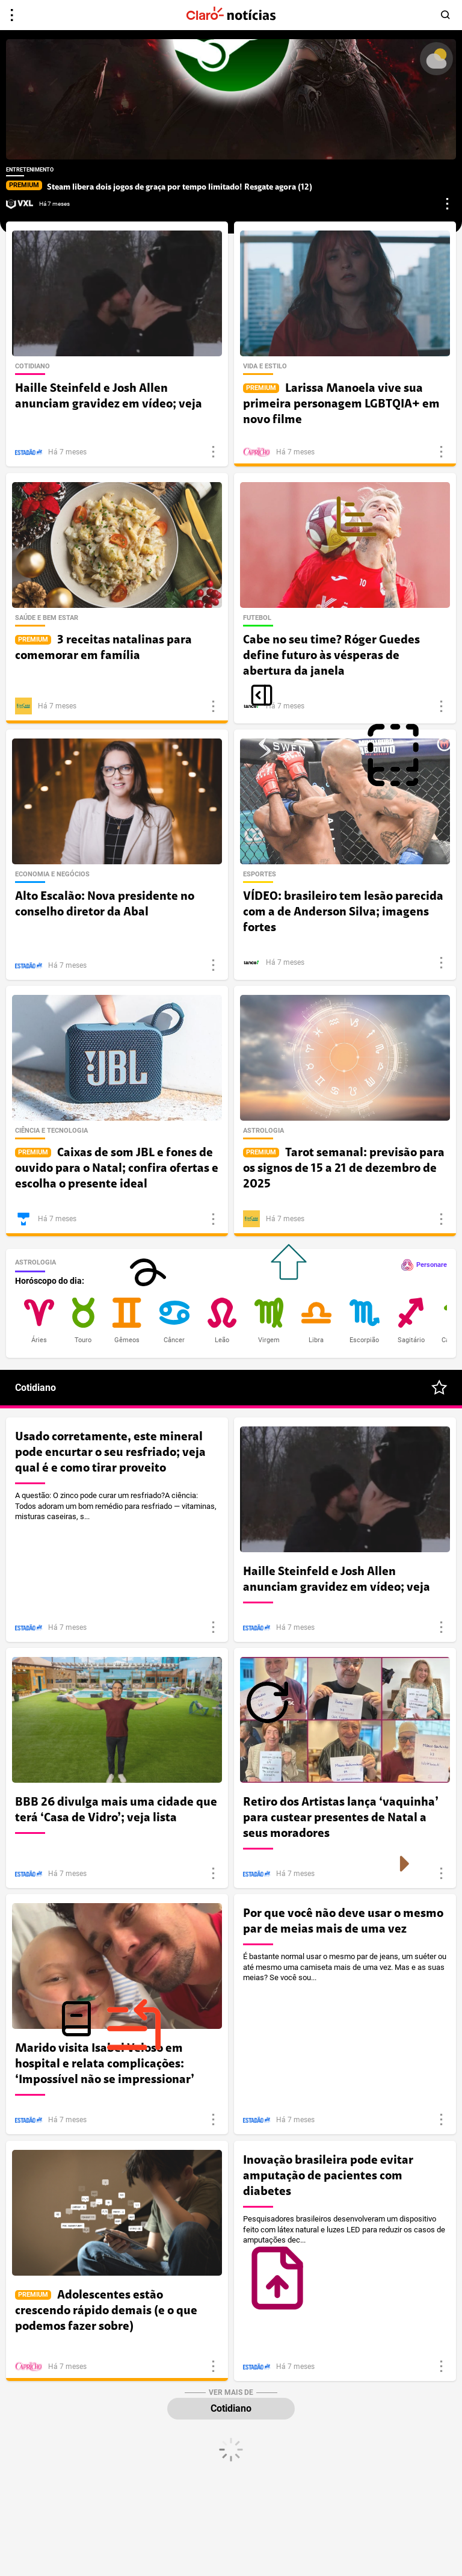  What do you see at coordinates (393, 755) in the screenshot?
I see `draft or unpublished document` at bounding box center [393, 755].